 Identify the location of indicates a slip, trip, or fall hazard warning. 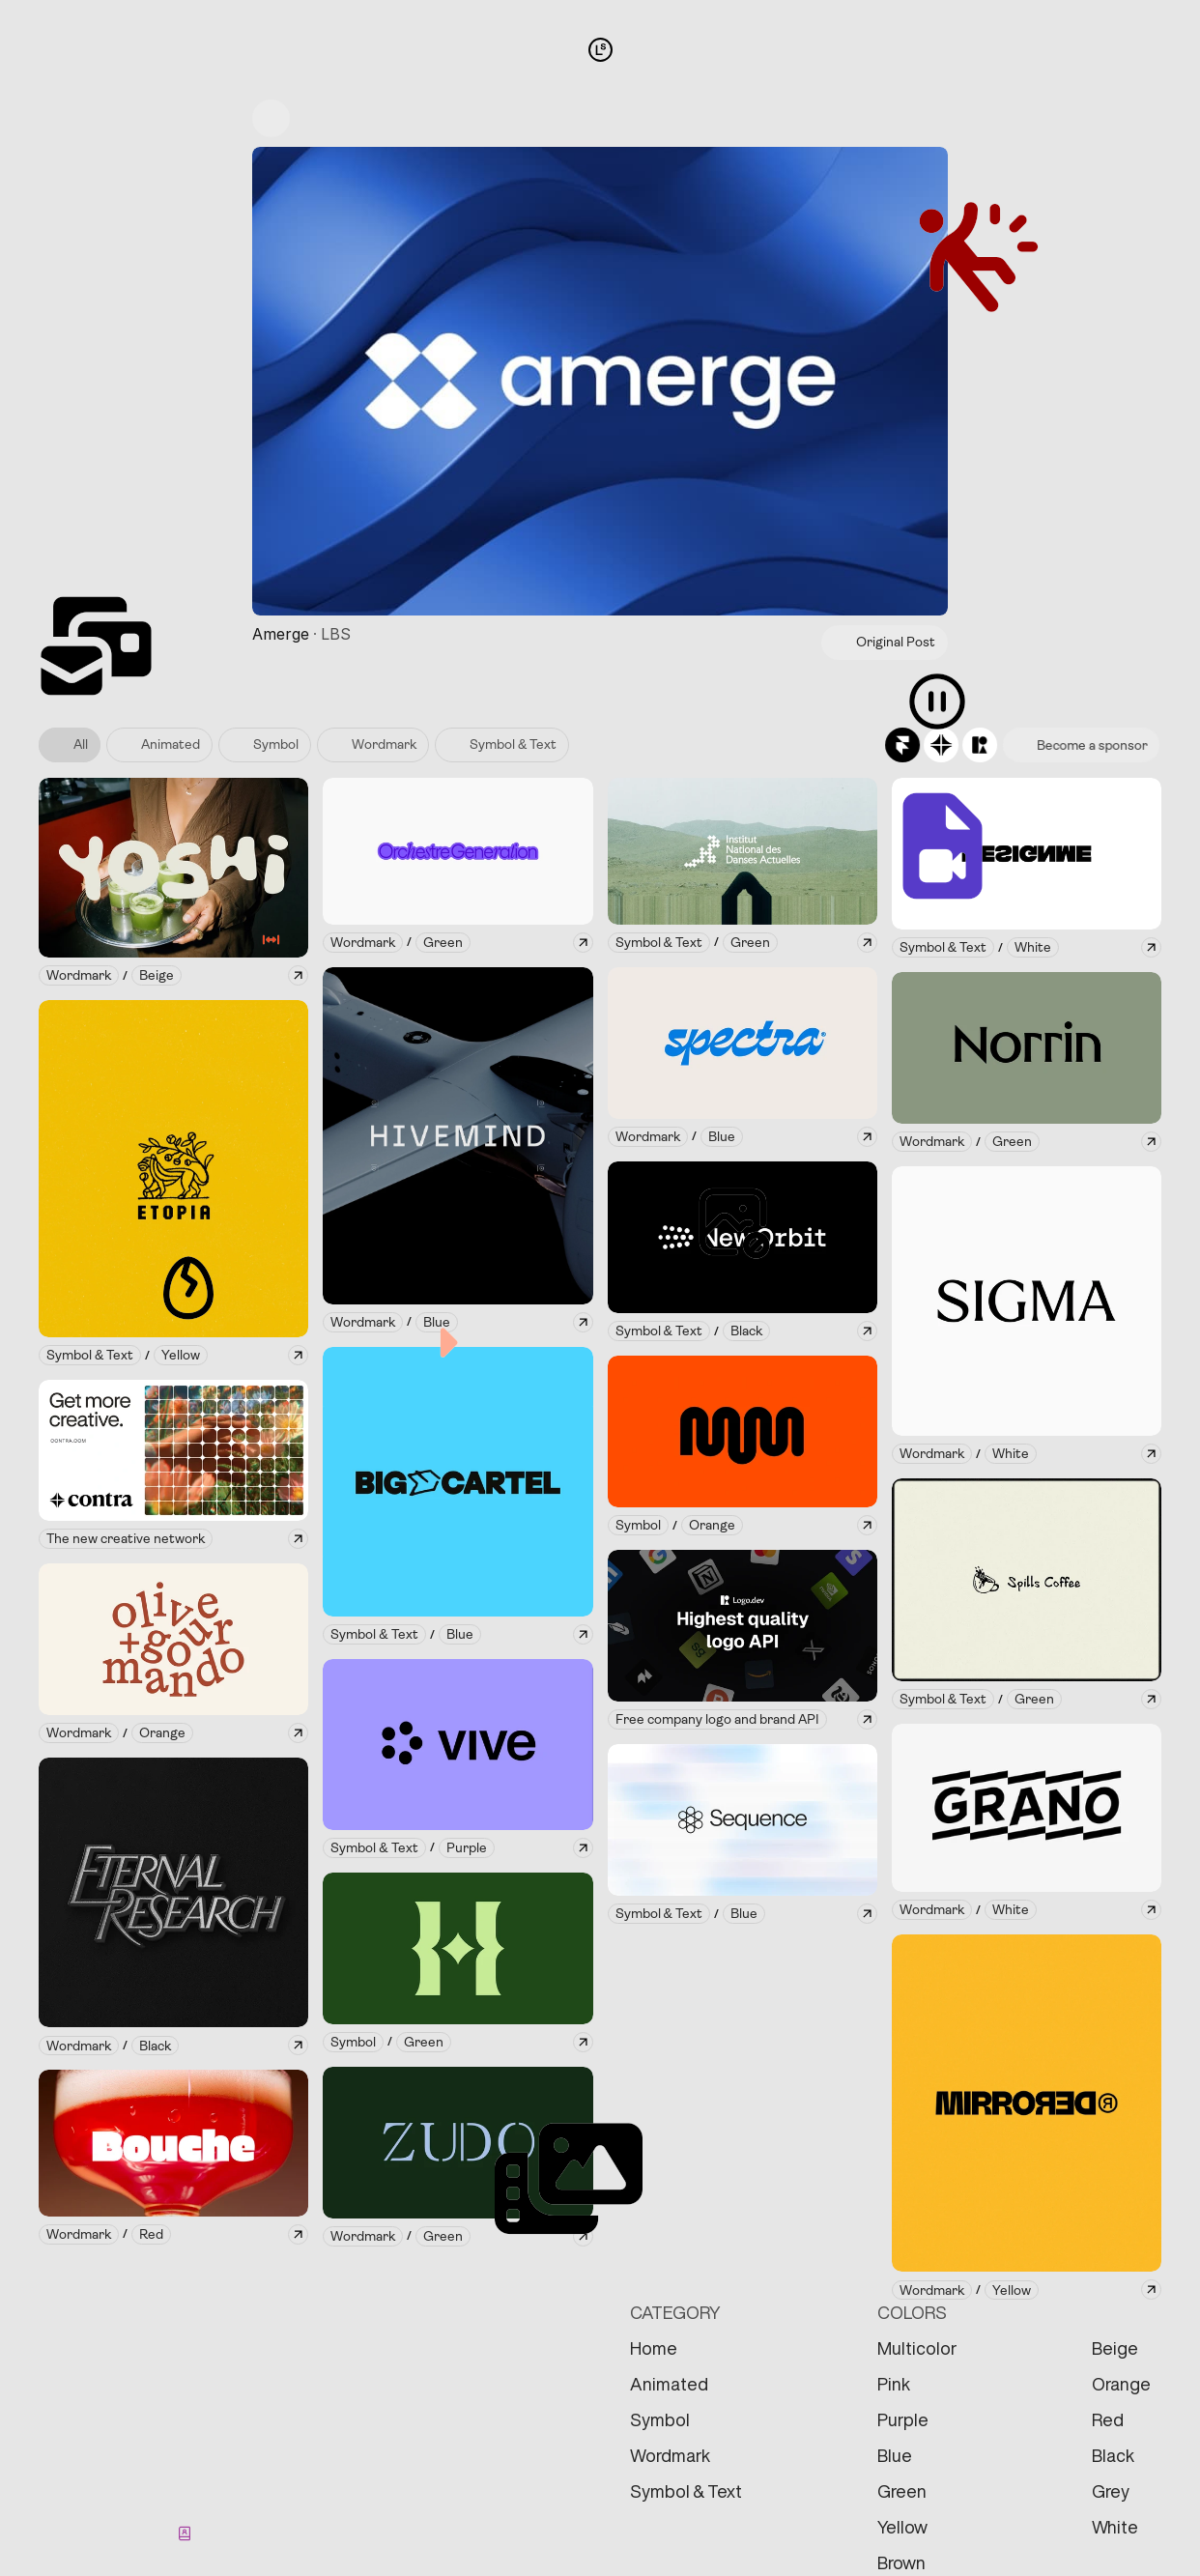
(978, 257).